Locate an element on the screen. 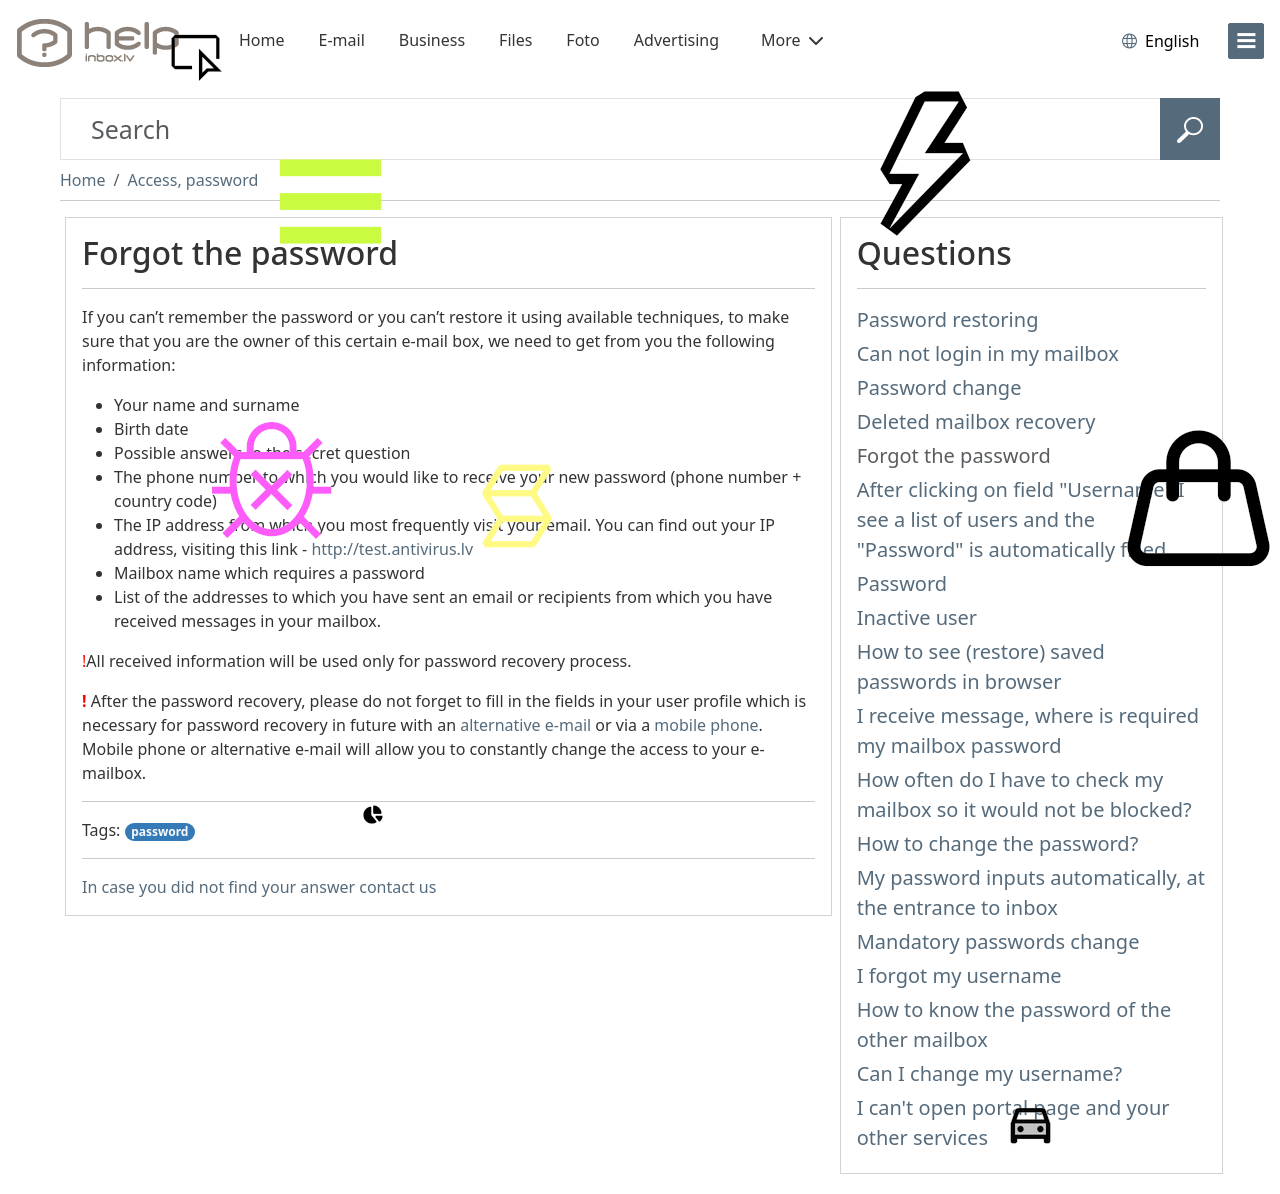  indicates an event or event handler in code is located at coordinates (921, 163).